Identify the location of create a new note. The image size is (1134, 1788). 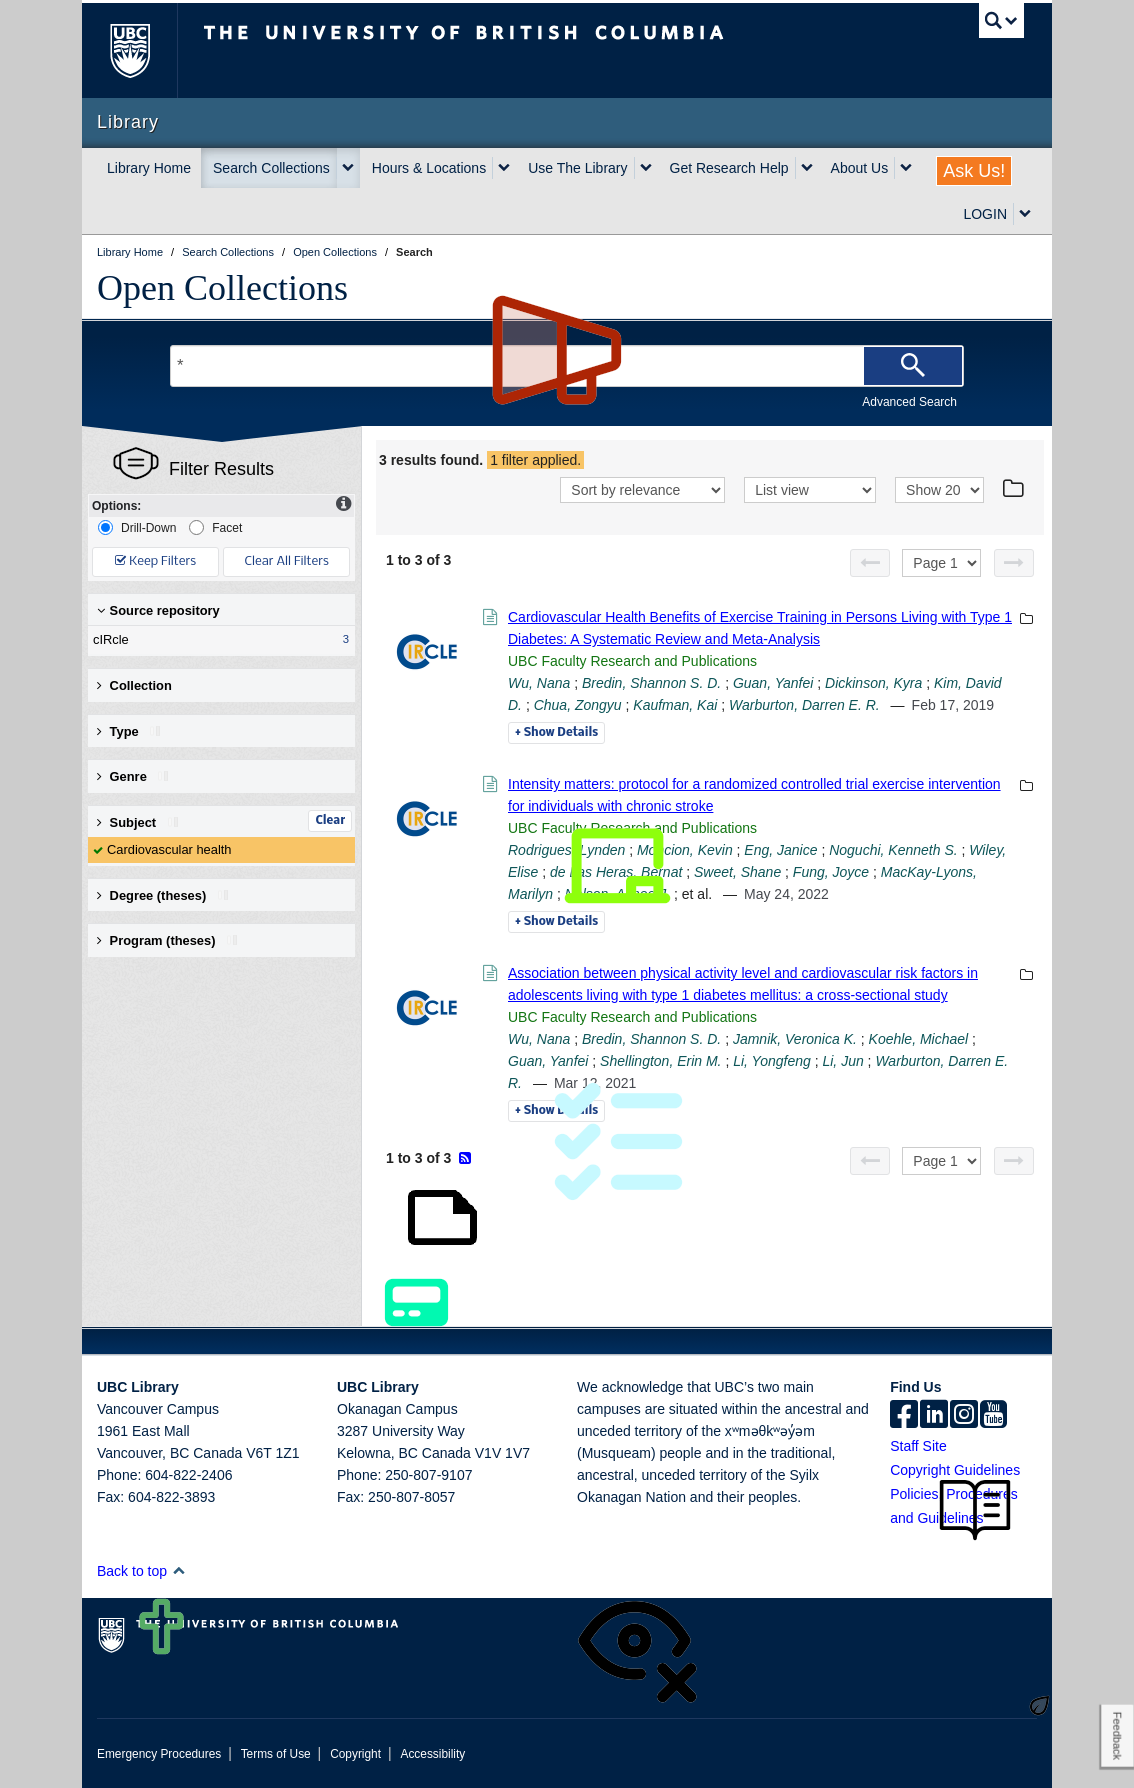
(442, 1217).